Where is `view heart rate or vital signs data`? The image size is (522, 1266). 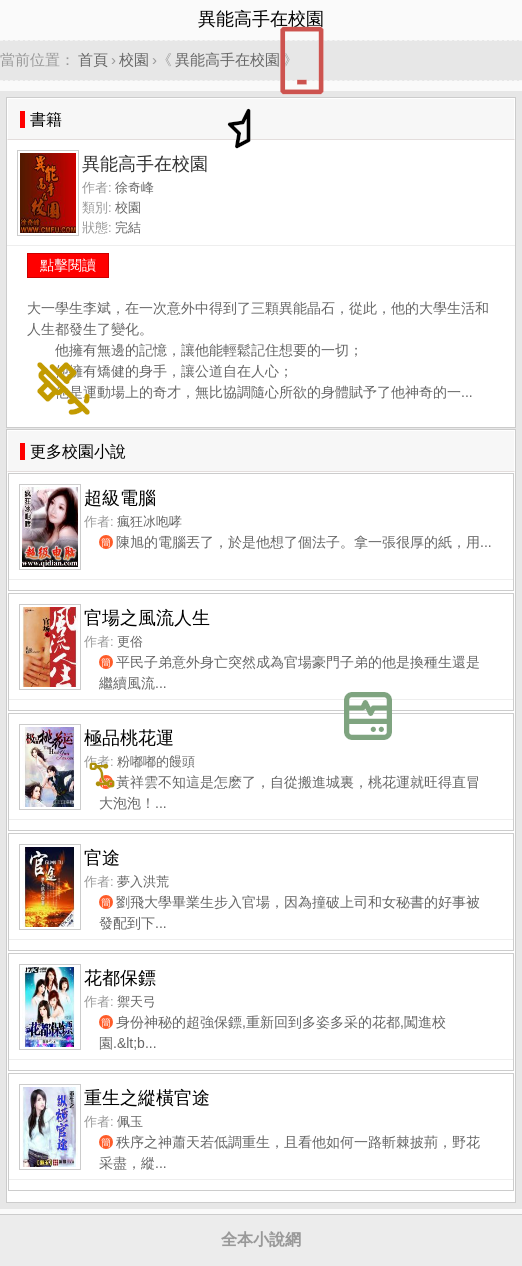
view heart rate or vital signs data is located at coordinates (368, 716).